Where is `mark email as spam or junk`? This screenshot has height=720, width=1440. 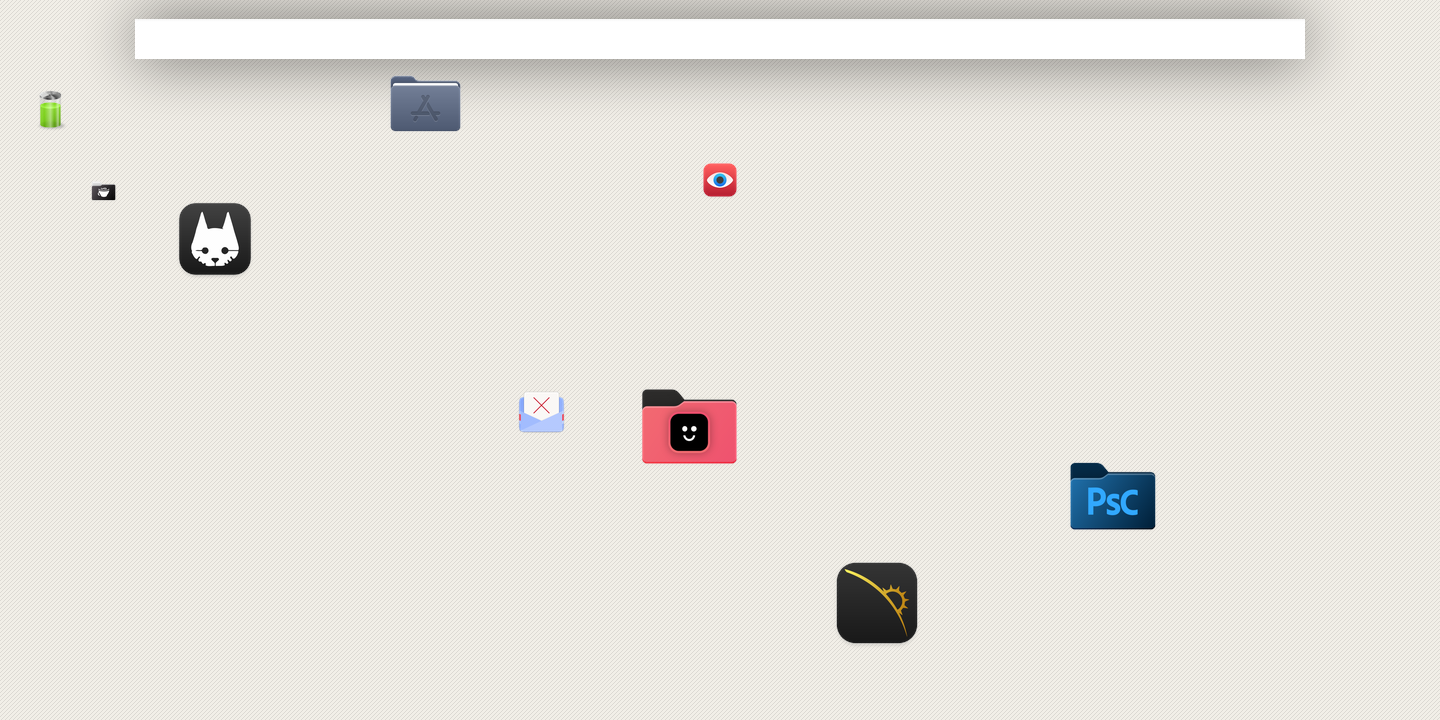 mark email as spam or junk is located at coordinates (541, 414).